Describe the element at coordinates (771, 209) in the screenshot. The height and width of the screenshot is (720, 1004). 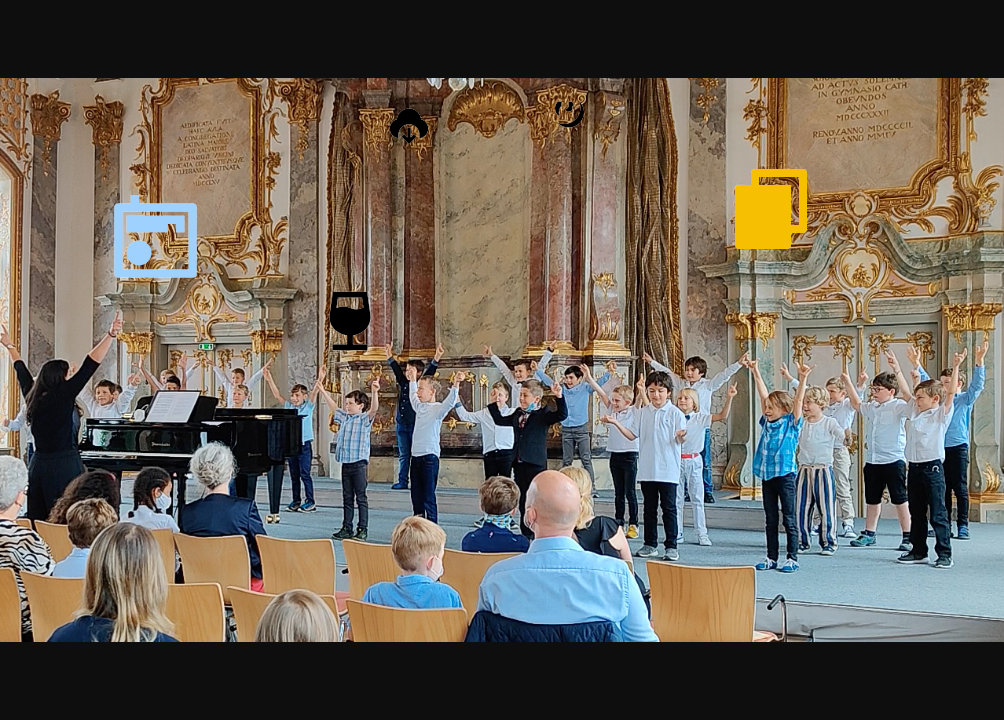
I see `copy file to clipboard` at that location.